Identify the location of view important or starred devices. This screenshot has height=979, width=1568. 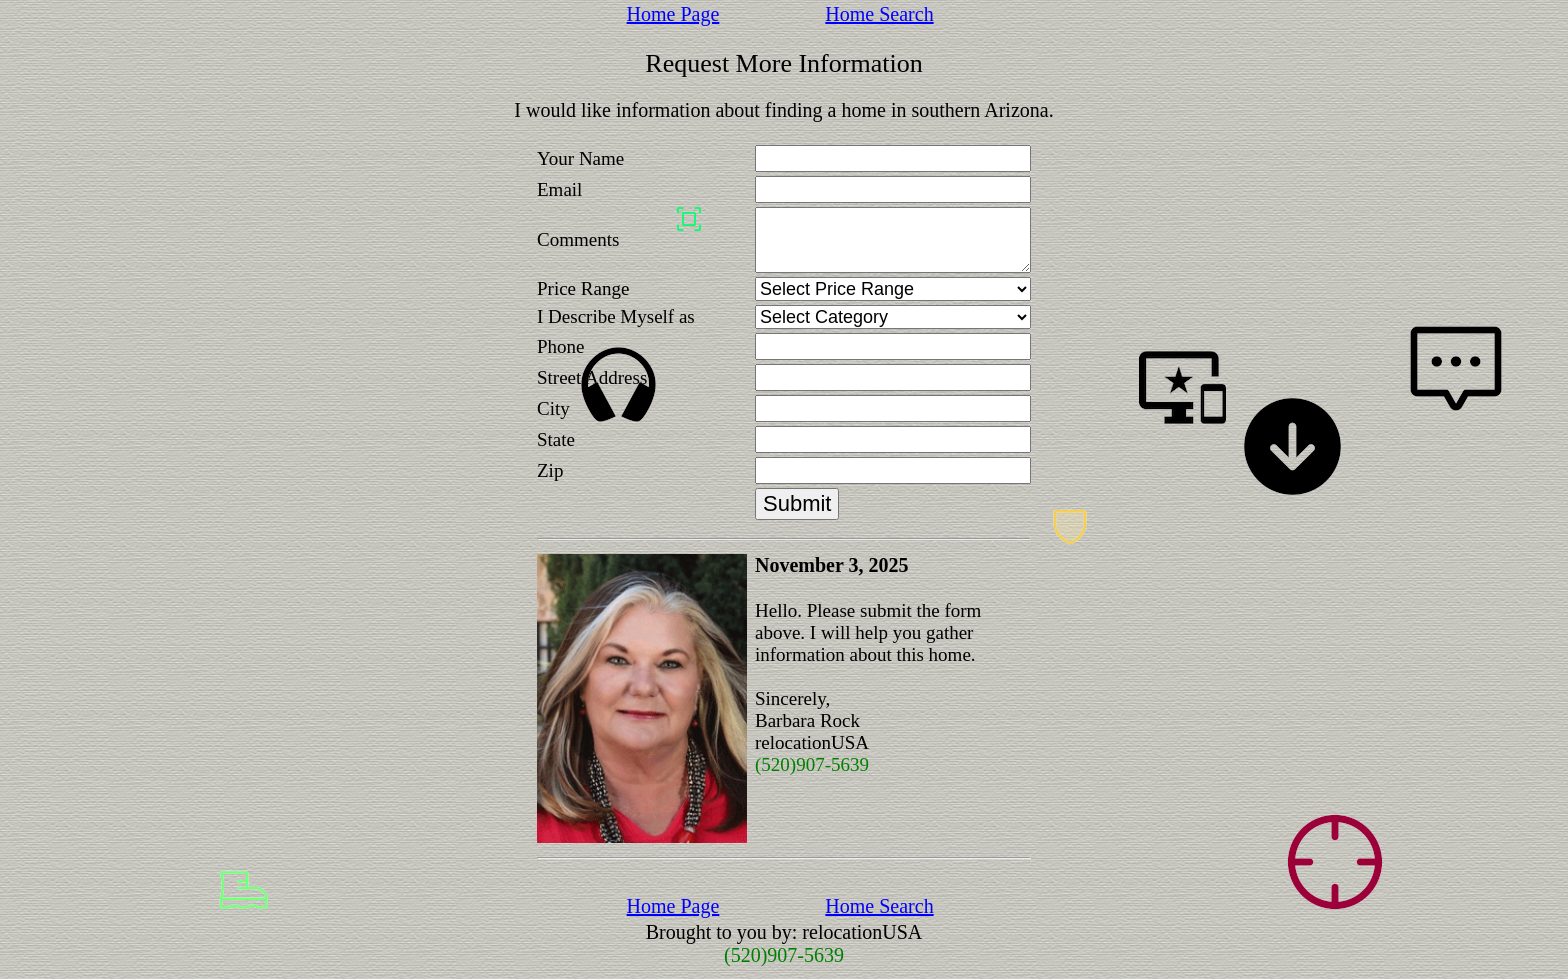
(1182, 387).